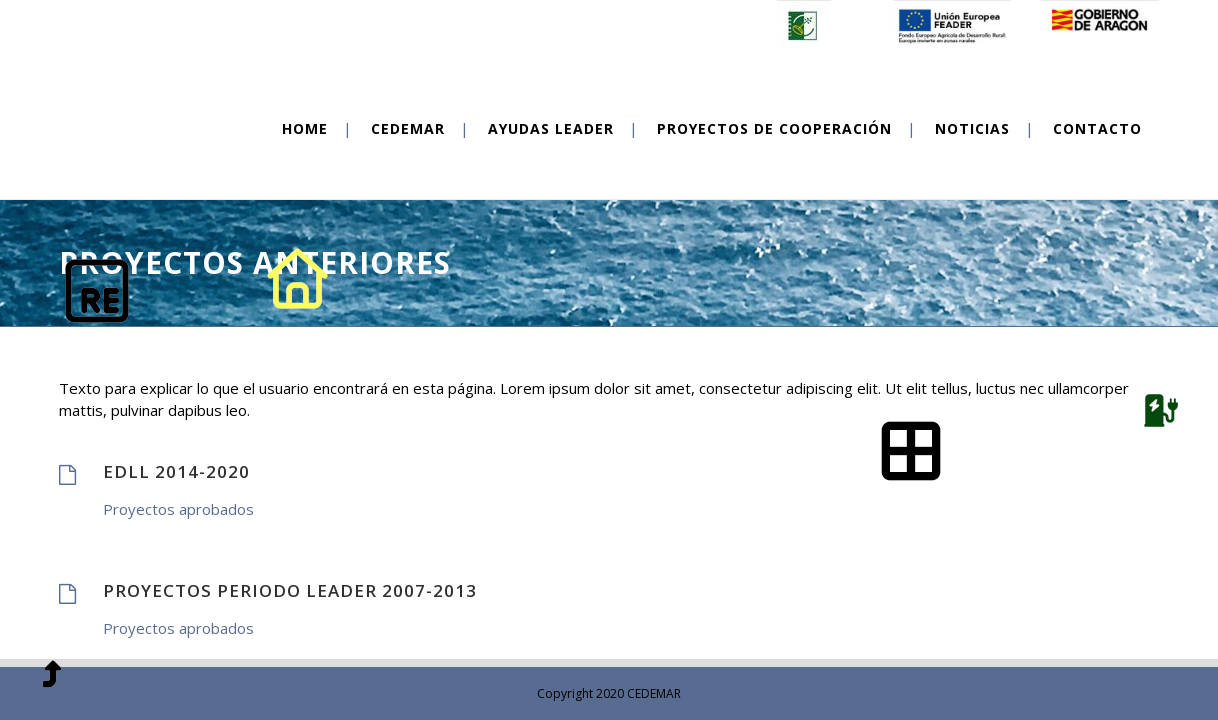 The image size is (1218, 720). I want to click on ReasonML programming language logo, so click(97, 291).